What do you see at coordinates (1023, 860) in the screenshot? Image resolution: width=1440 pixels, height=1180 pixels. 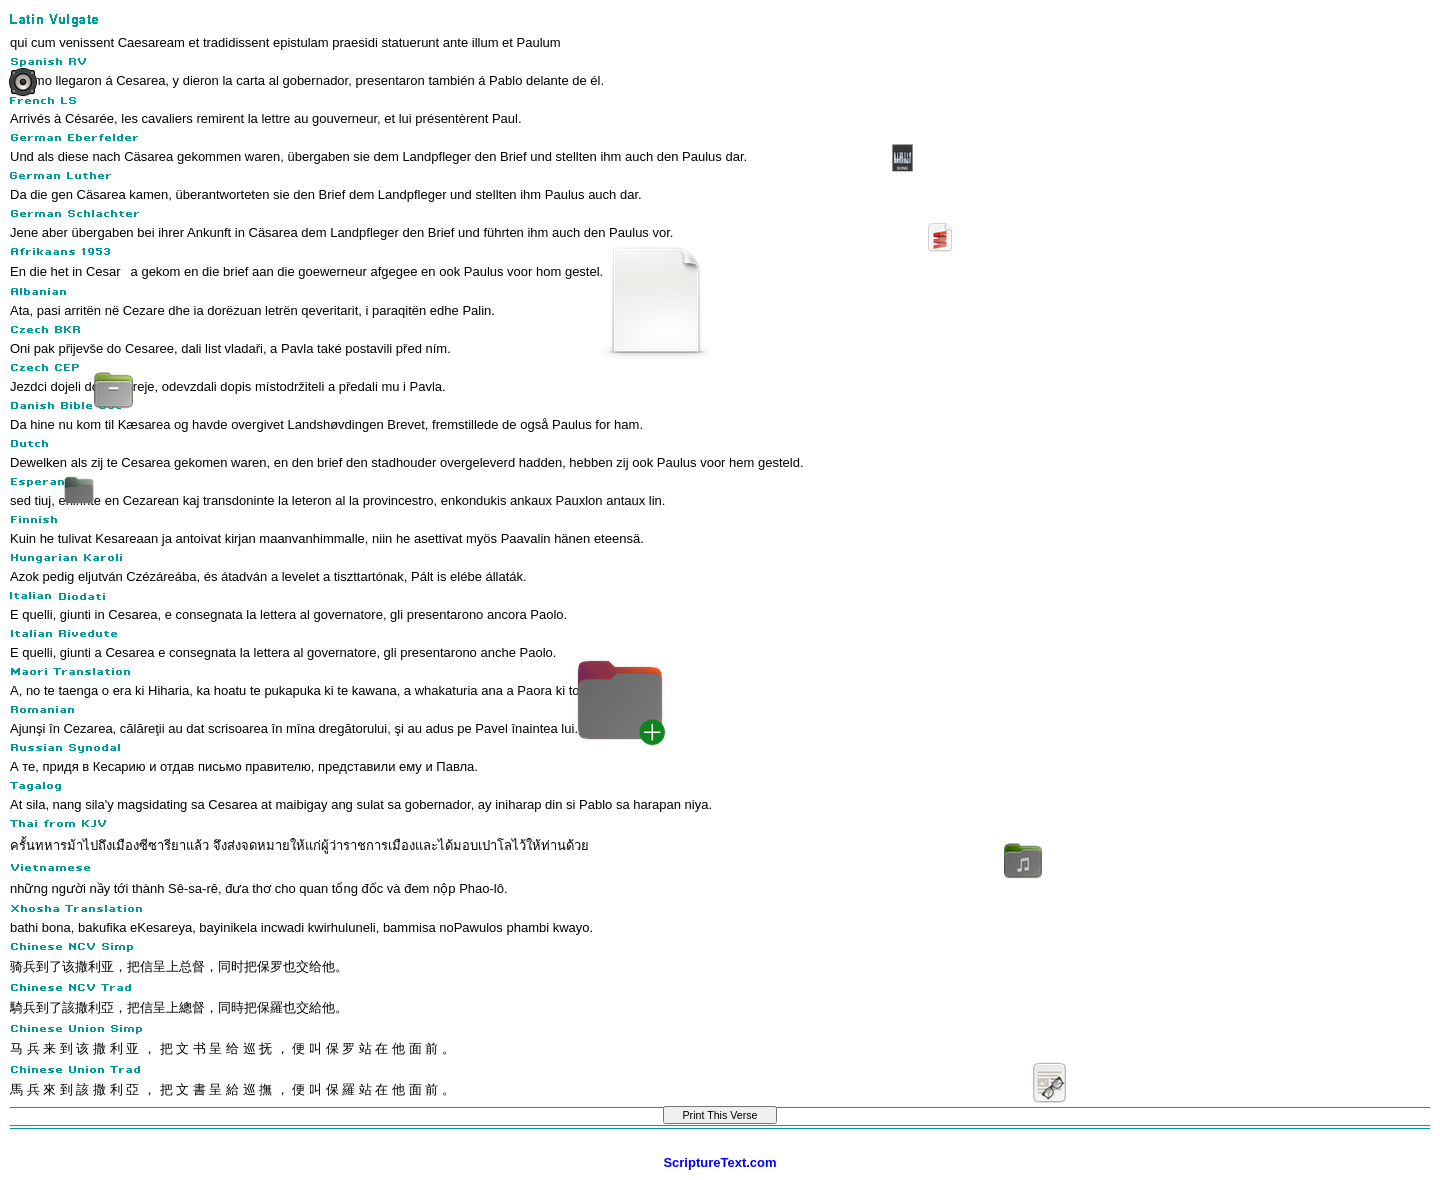 I see `open your music folder` at bounding box center [1023, 860].